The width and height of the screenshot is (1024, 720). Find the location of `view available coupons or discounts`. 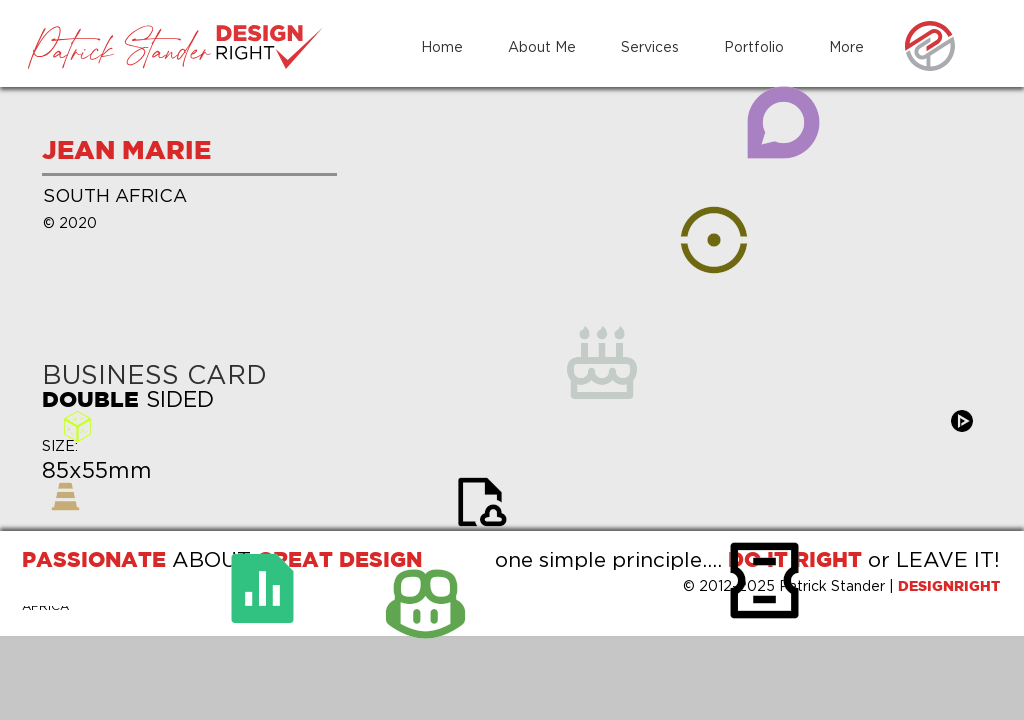

view available coupons or discounts is located at coordinates (764, 580).